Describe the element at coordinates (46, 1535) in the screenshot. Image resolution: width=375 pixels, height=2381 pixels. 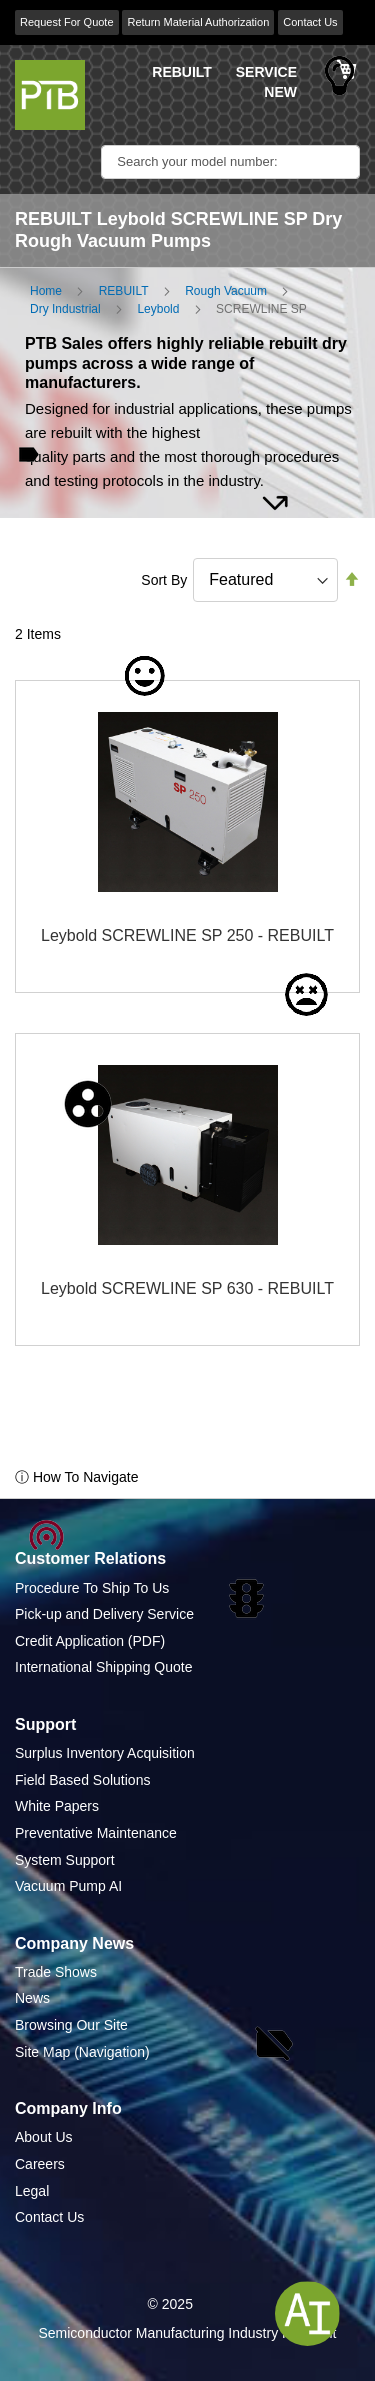
I see `start a live broadcast or stream` at that location.